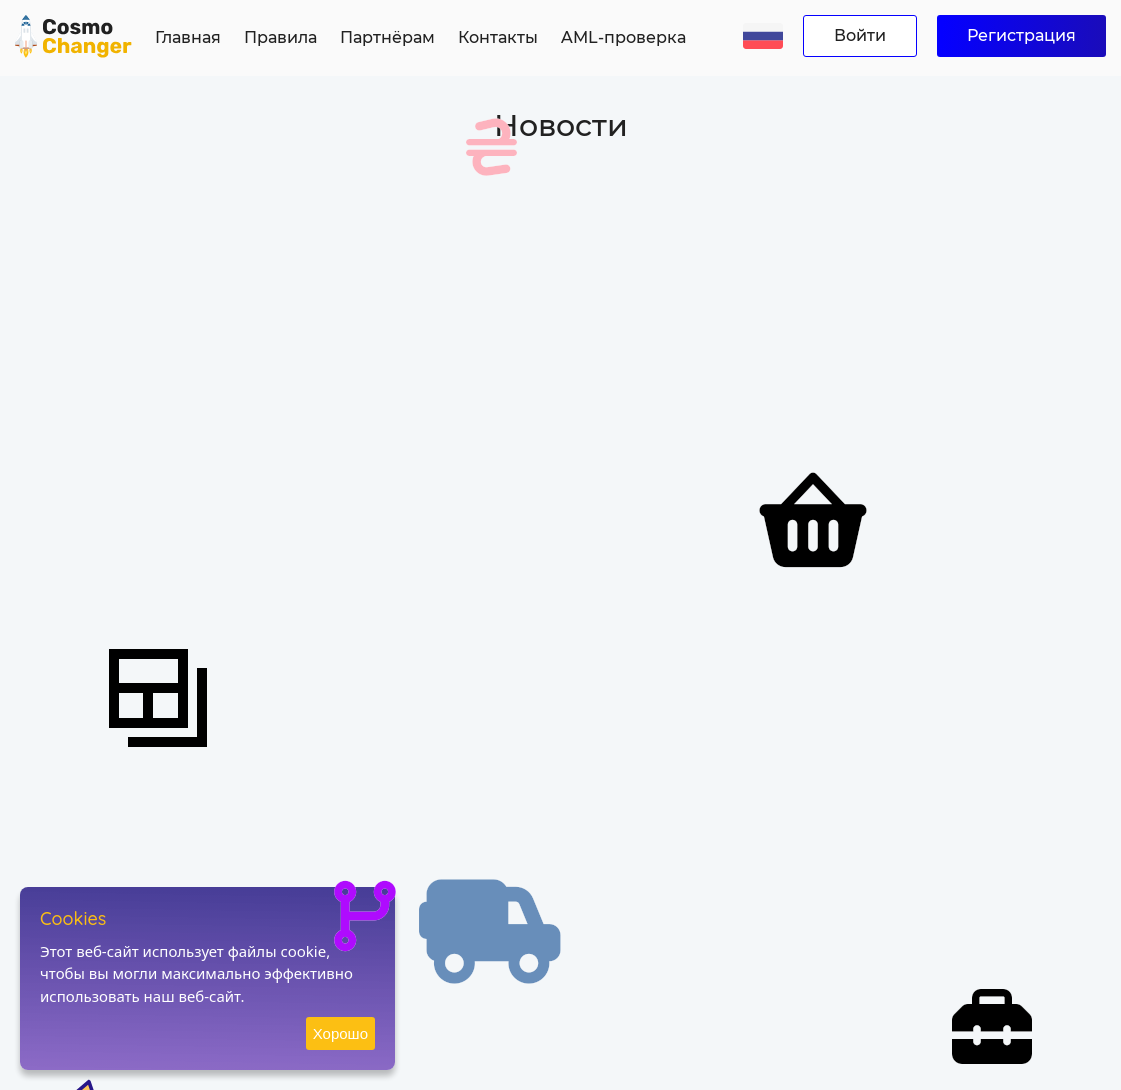 This screenshot has height=1090, width=1121. Describe the element at coordinates (992, 1029) in the screenshot. I see `access tools and utilities` at that location.